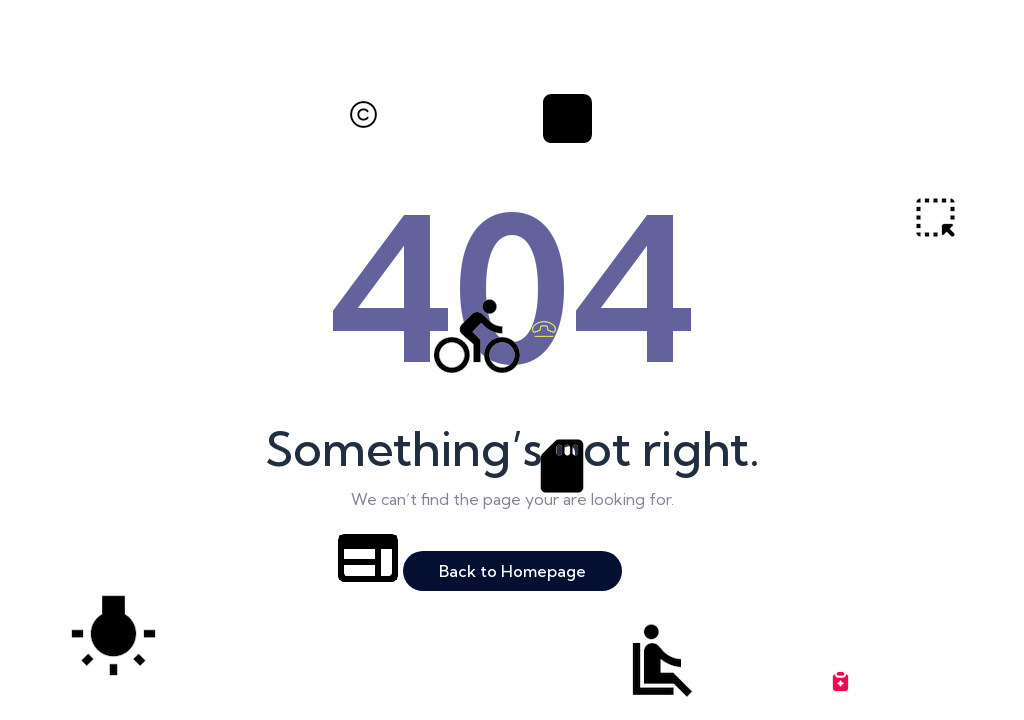 The image size is (1024, 720). I want to click on indicates standard seat recline position, so click(662, 661).